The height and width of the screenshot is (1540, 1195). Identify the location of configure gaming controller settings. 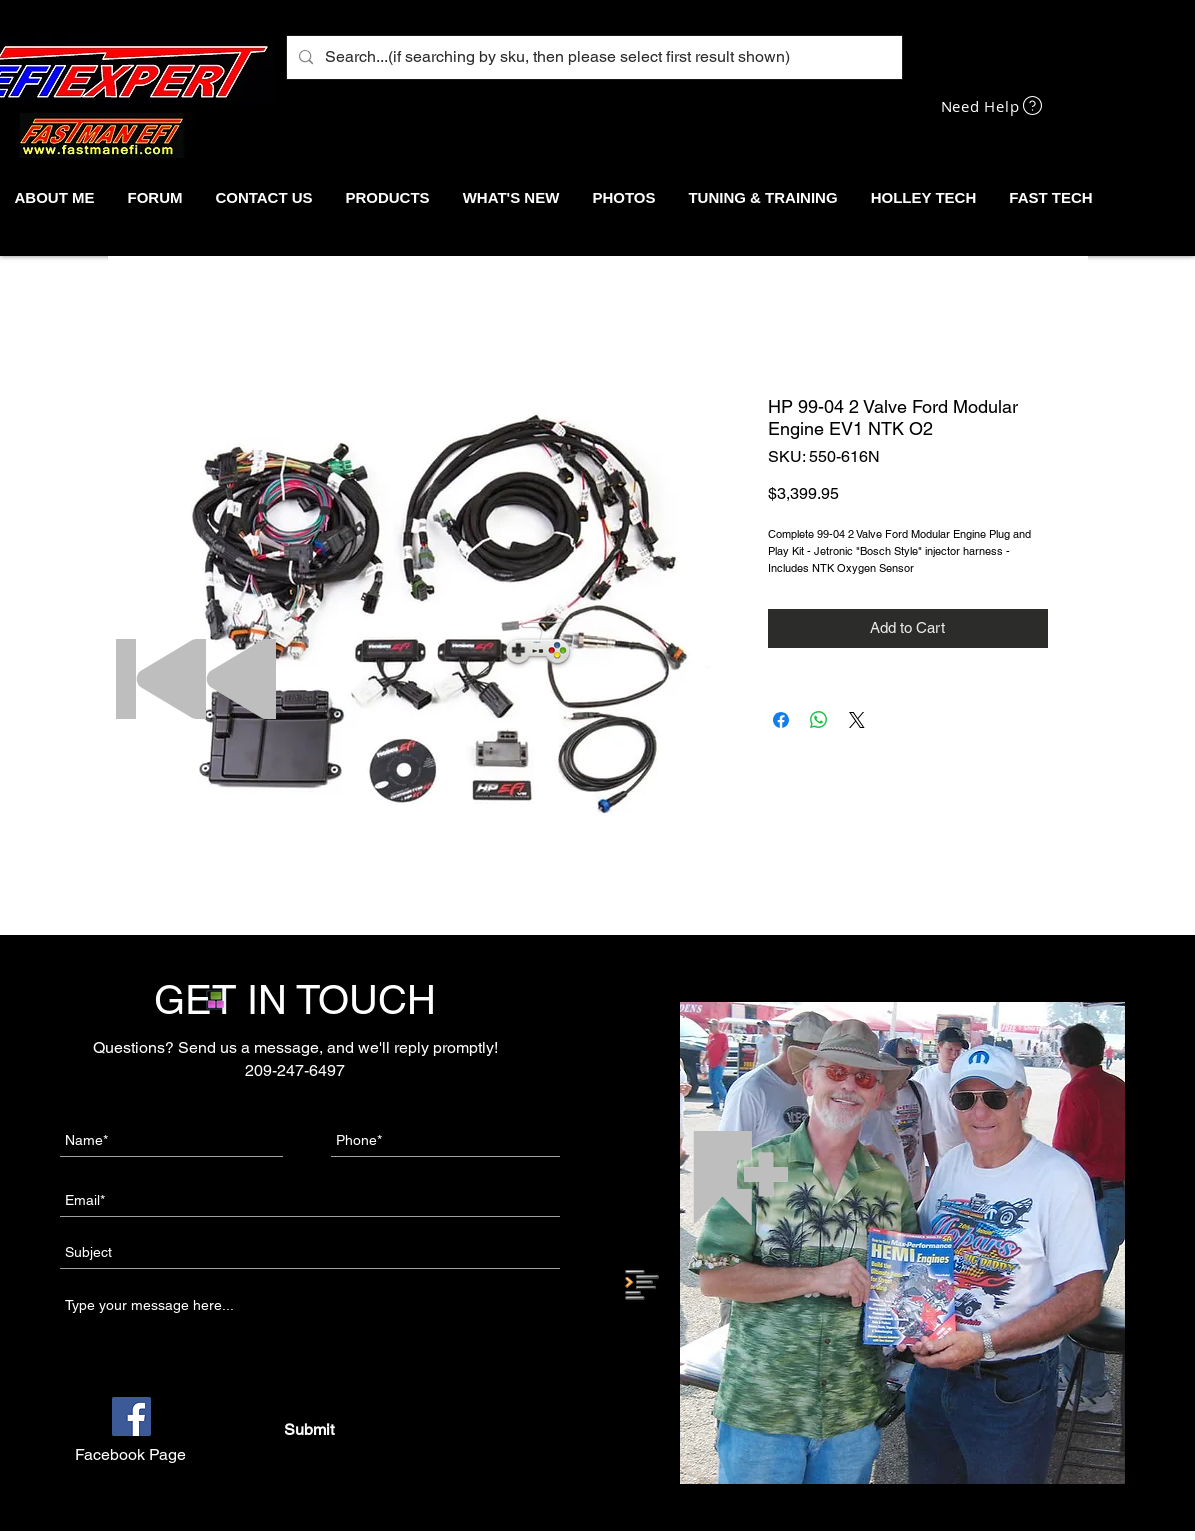
(538, 637).